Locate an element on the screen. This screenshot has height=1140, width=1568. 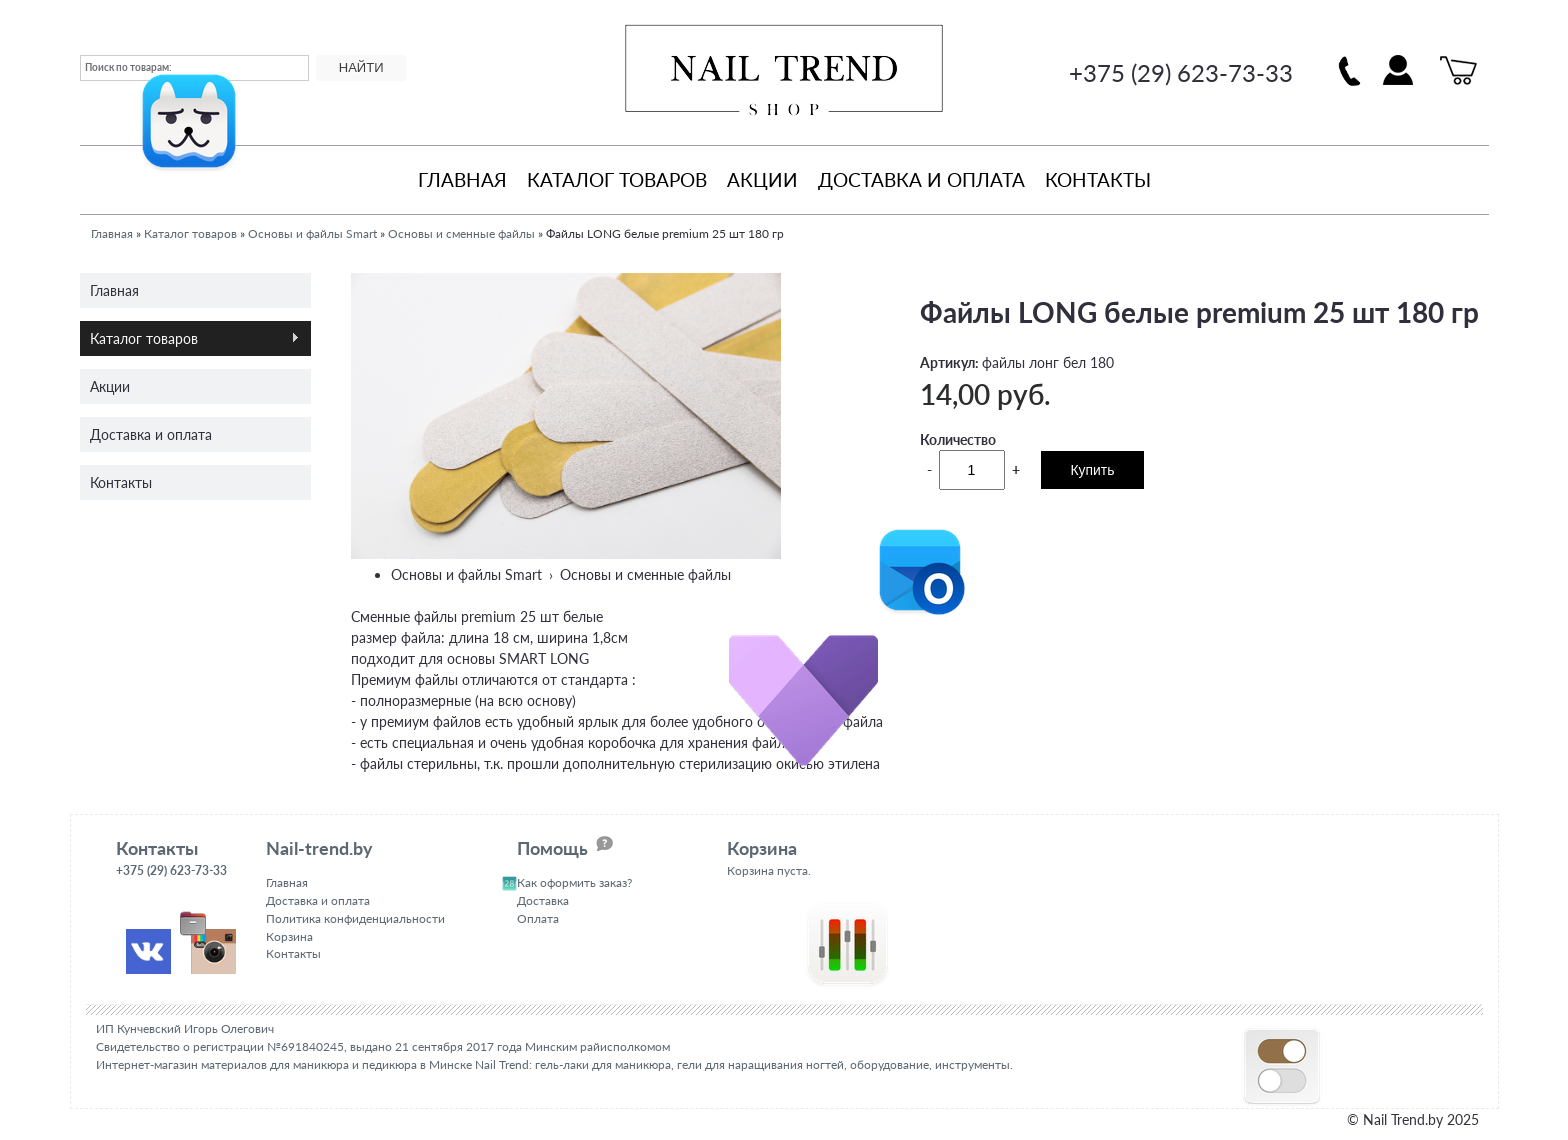
open Microsoft Kaizala service app is located at coordinates (803, 700).